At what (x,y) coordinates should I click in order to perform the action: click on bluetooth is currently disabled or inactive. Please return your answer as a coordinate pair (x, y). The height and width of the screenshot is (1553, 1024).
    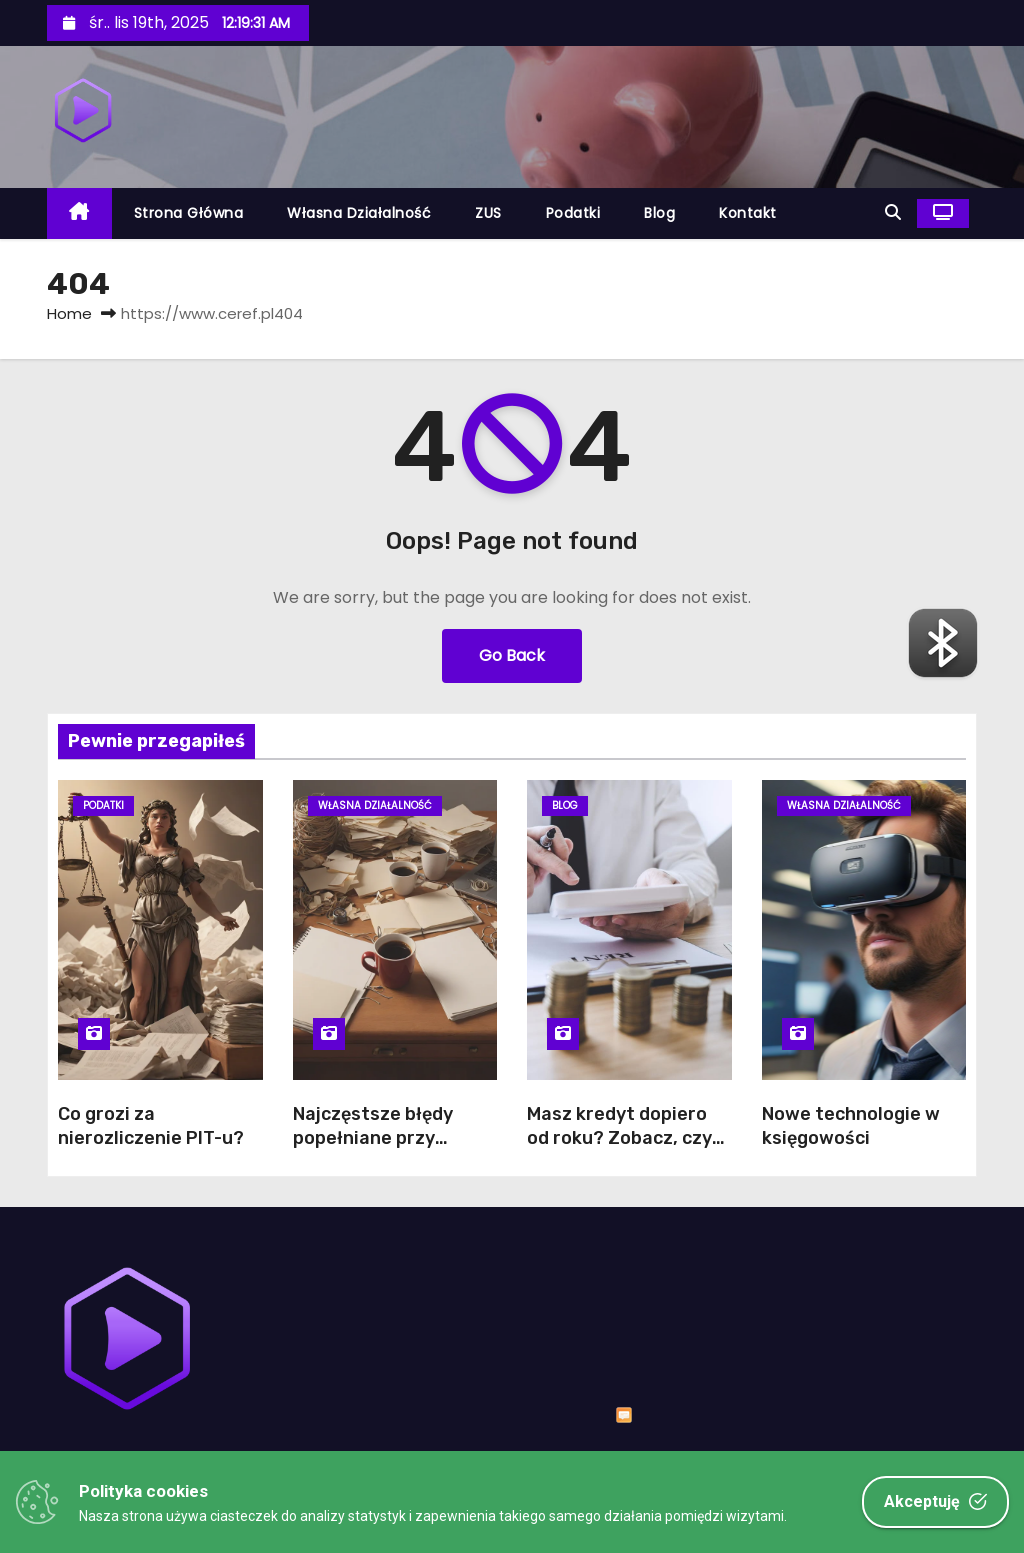
    Looking at the image, I should click on (943, 643).